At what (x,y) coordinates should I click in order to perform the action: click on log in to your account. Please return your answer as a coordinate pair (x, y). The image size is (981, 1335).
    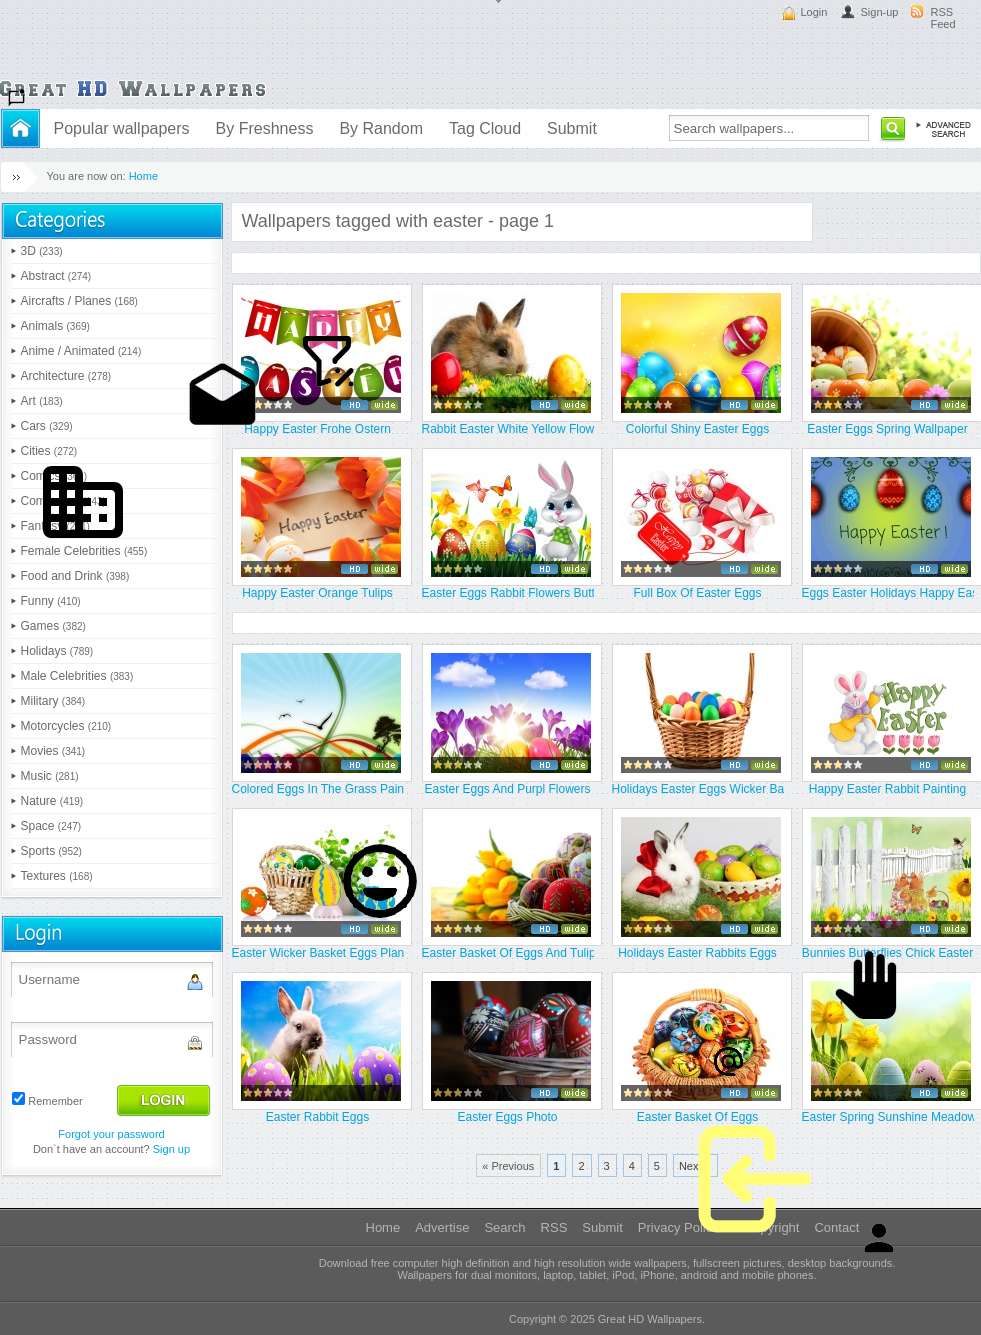
    Looking at the image, I should click on (752, 1179).